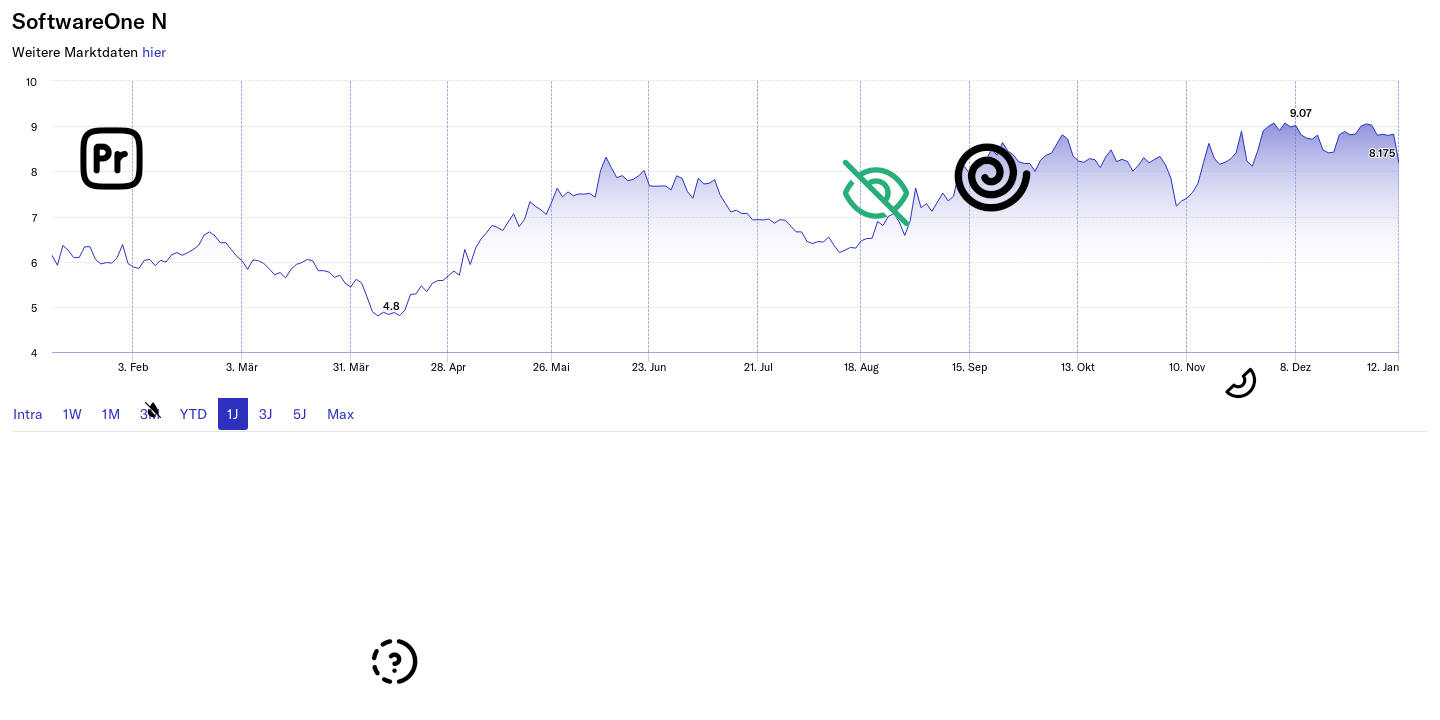 The width and height of the screenshot is (1440, 720). Describe the element at coordinates (111, 158) in the screenshot. I see `open Adobe Premiere Pro` at that location.